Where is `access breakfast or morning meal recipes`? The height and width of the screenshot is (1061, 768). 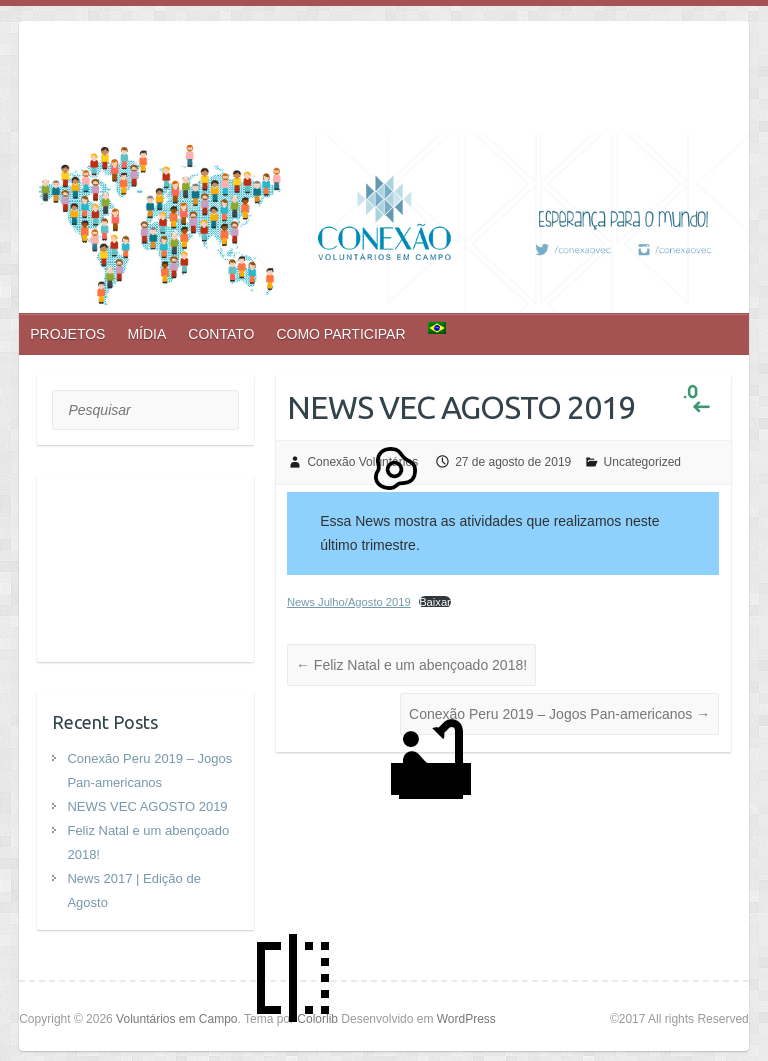 access breakfast or morning meal recipes is located at coordinates (395, 468).